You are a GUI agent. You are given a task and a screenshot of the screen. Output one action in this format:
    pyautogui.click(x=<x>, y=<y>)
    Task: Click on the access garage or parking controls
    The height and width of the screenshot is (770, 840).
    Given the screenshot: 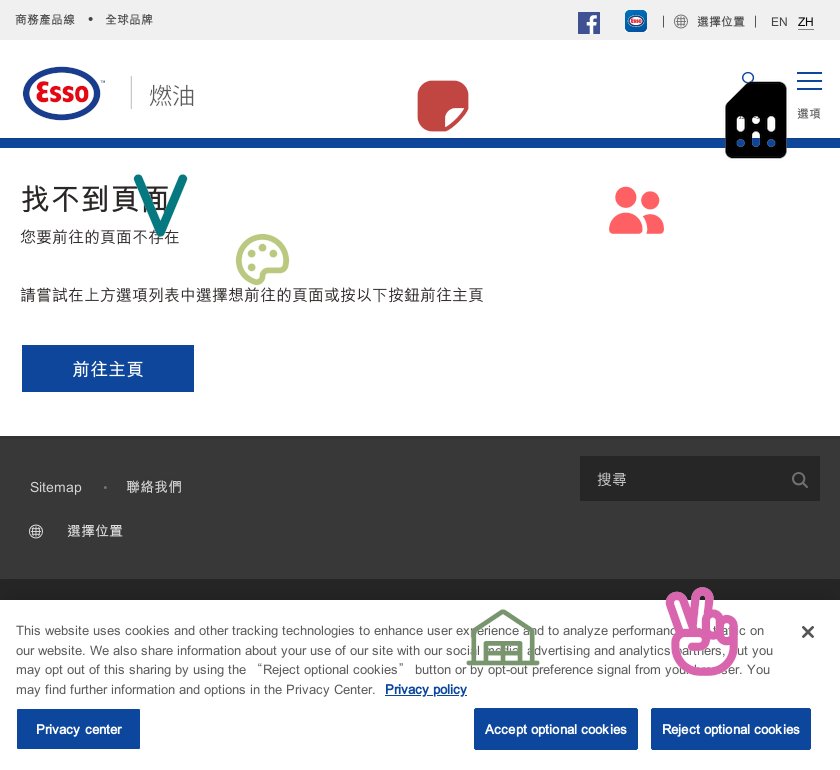 What is the action you would take?
    pyautogui.click(x=503, y=641)
    